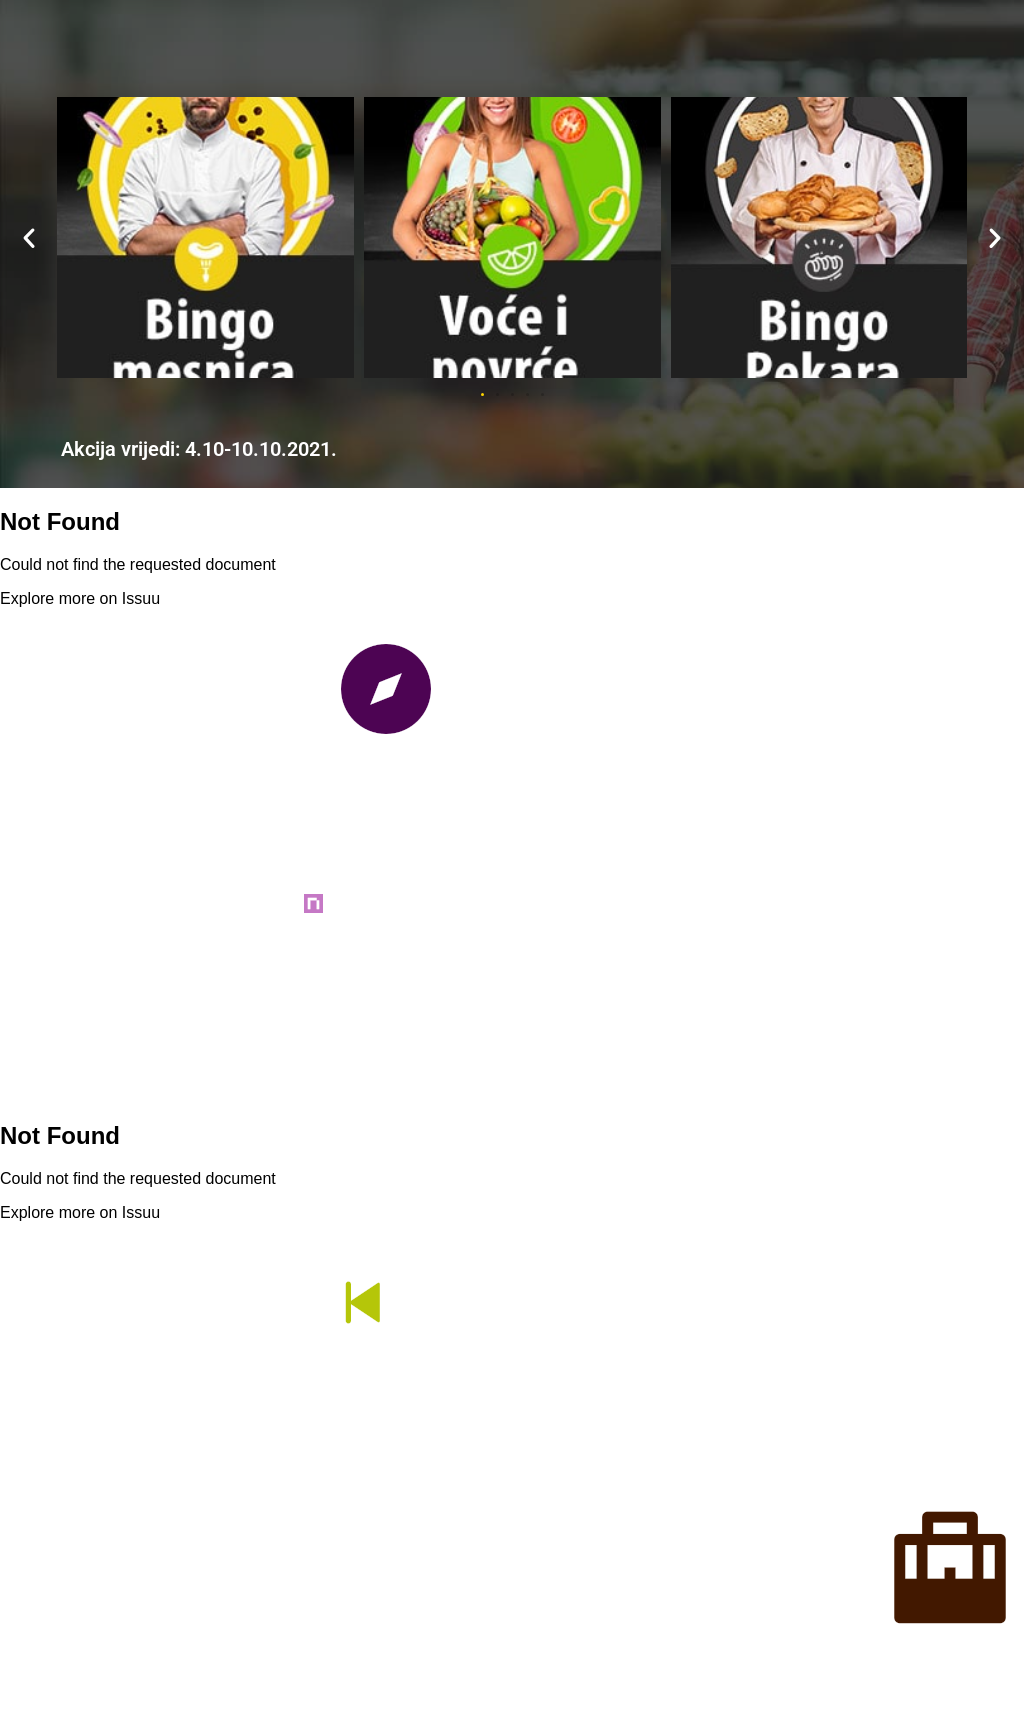  Describe the element at coordinates (361, 1302) in the screenshot. I see `skip to previous track` at that location.